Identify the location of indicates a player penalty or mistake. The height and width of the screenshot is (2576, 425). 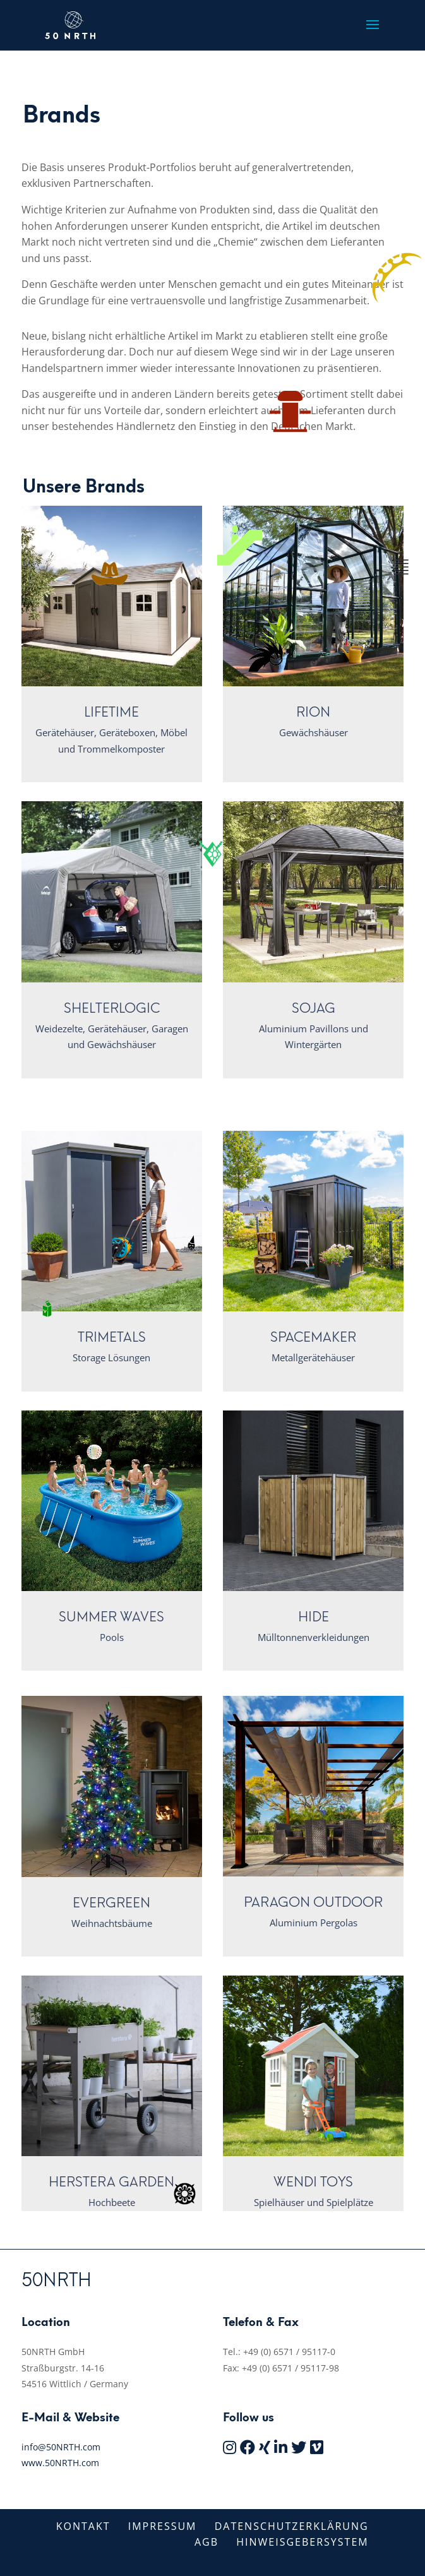
(191, 1243).